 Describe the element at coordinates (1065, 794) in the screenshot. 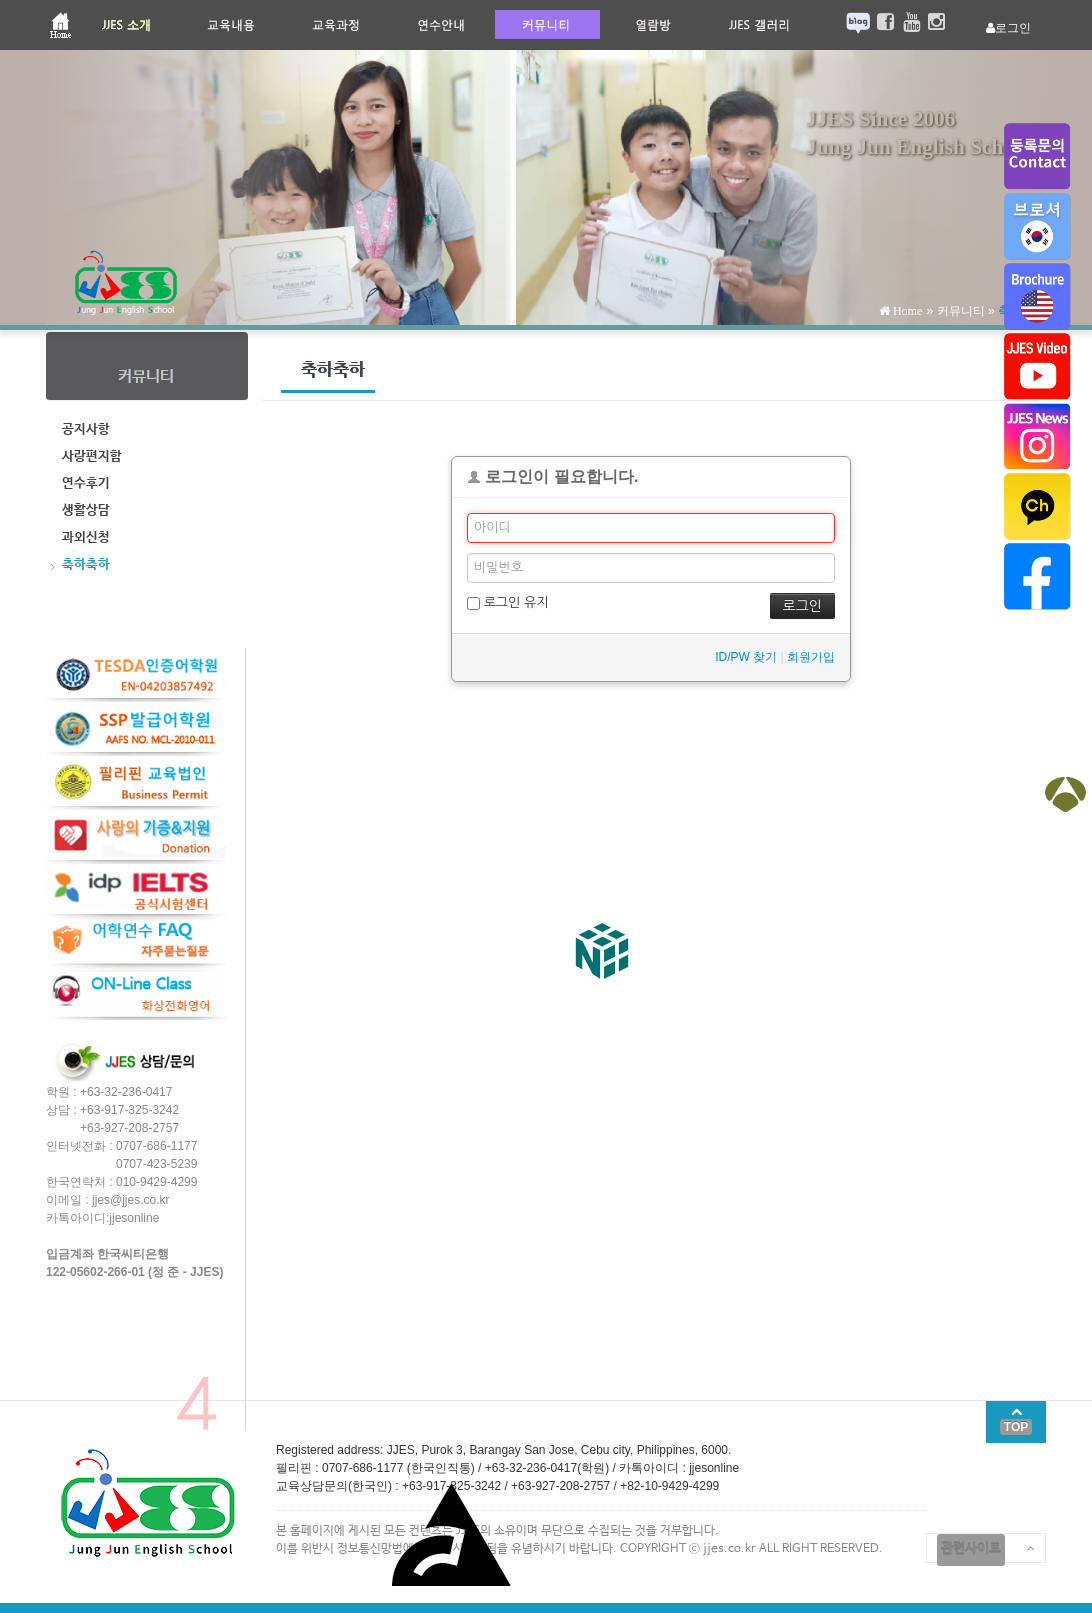

I see `open the Antena 3 app` at that location.